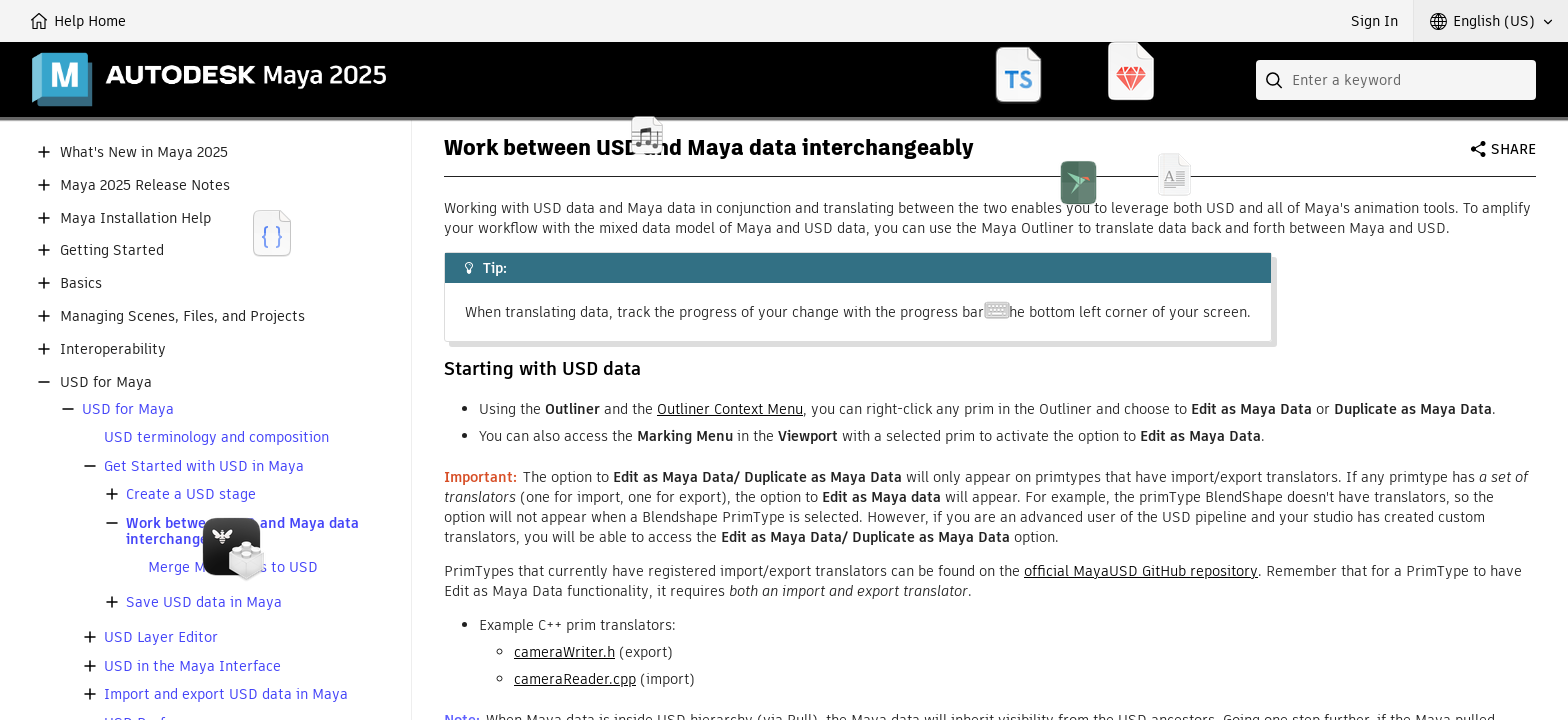 The width and height of the screenshot is (1568, 720). What do you see at coordinates (1131, 71) in the screenshot?
I see `a ruby programming language source file` at bounding box center [1131, 71].